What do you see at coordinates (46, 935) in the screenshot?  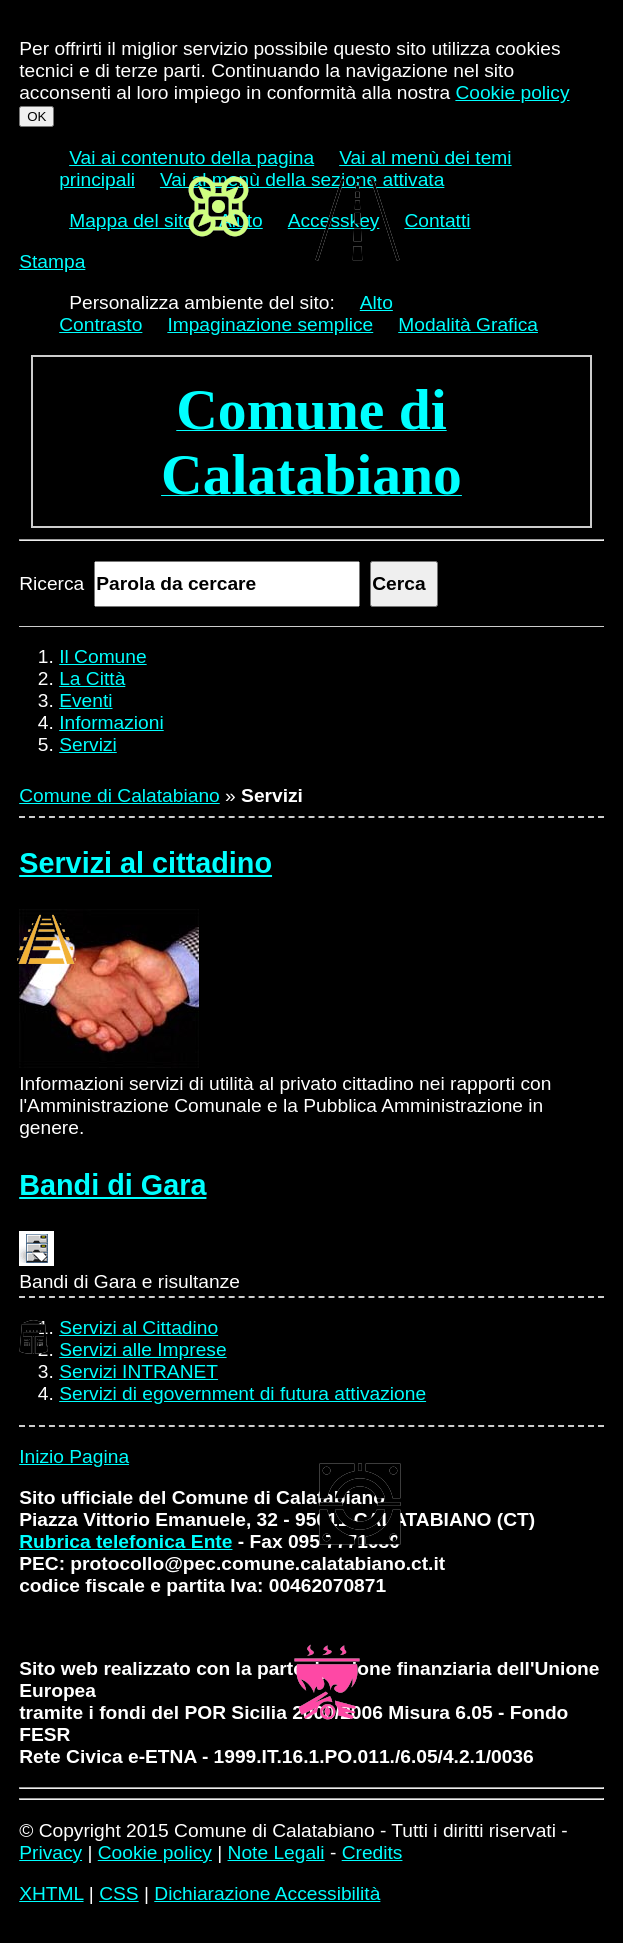 I see `access train or railway transportation options` at bounding box center [46, 935].